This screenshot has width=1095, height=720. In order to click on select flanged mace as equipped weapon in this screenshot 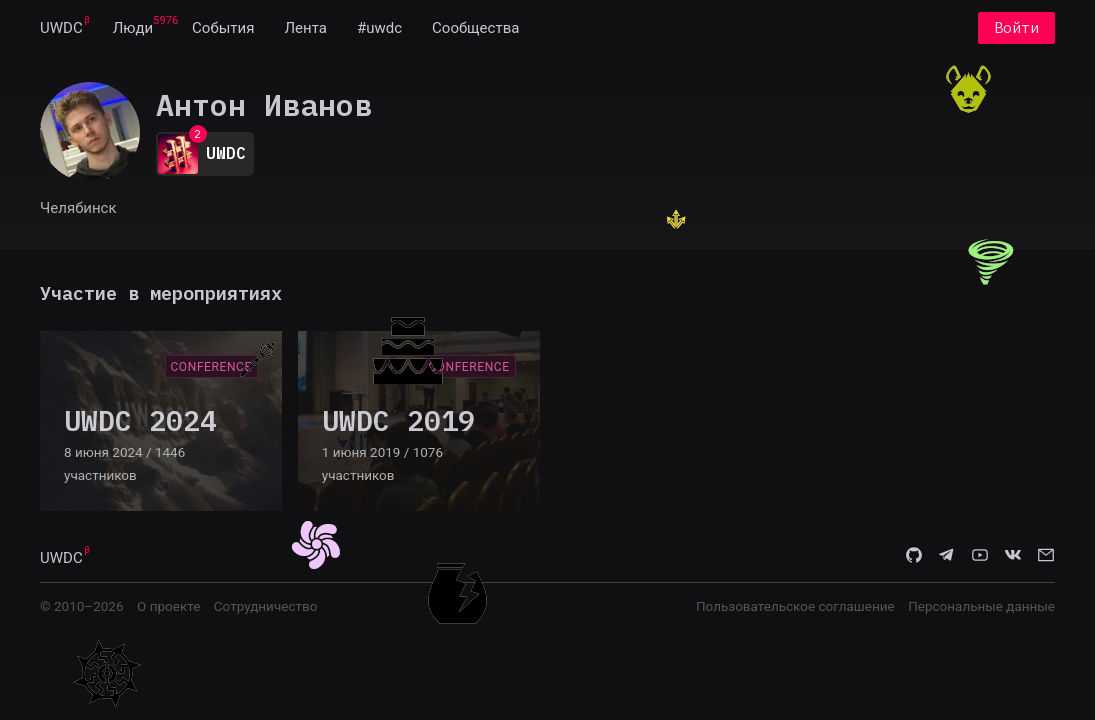, I will do `click(258, 359)`.